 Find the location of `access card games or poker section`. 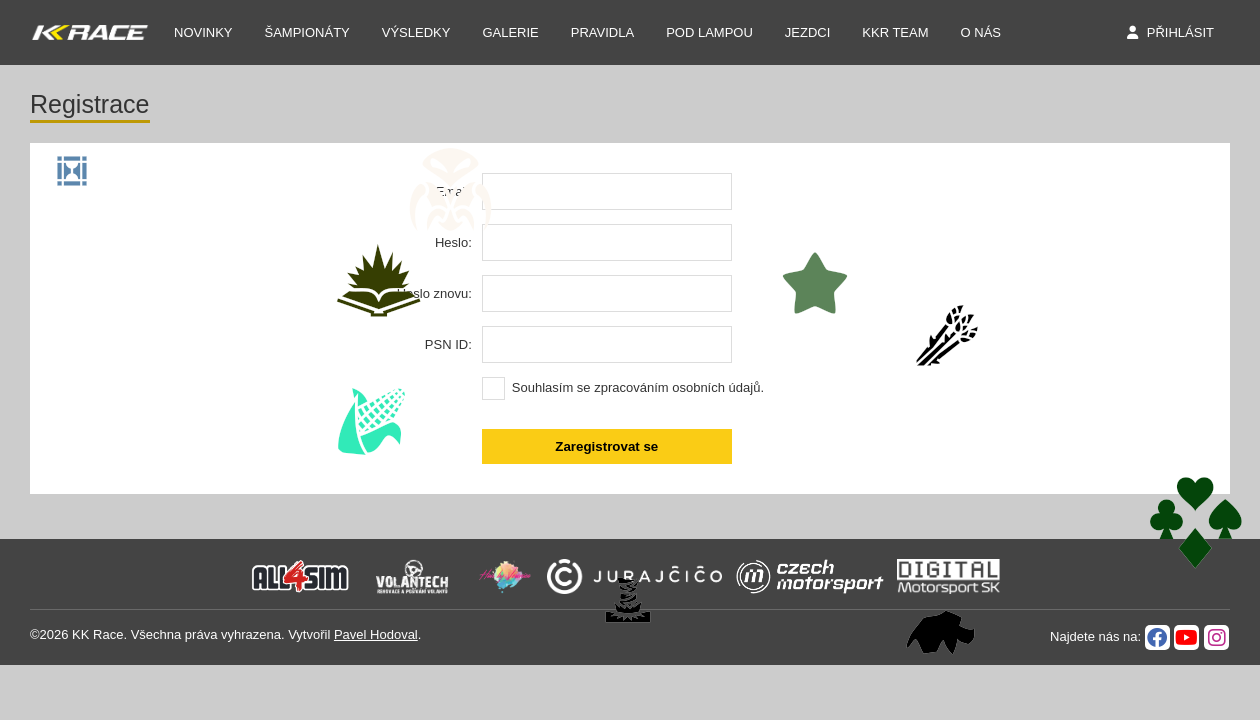

access card games or poker section is located at coordinates (1195, 522).